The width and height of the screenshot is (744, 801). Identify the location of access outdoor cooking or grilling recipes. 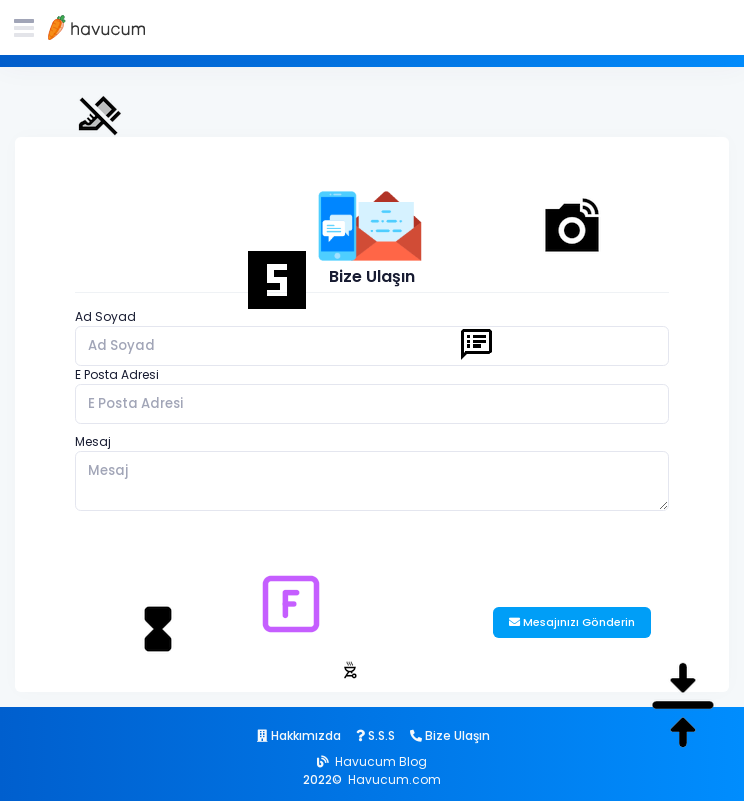
(350, 670).